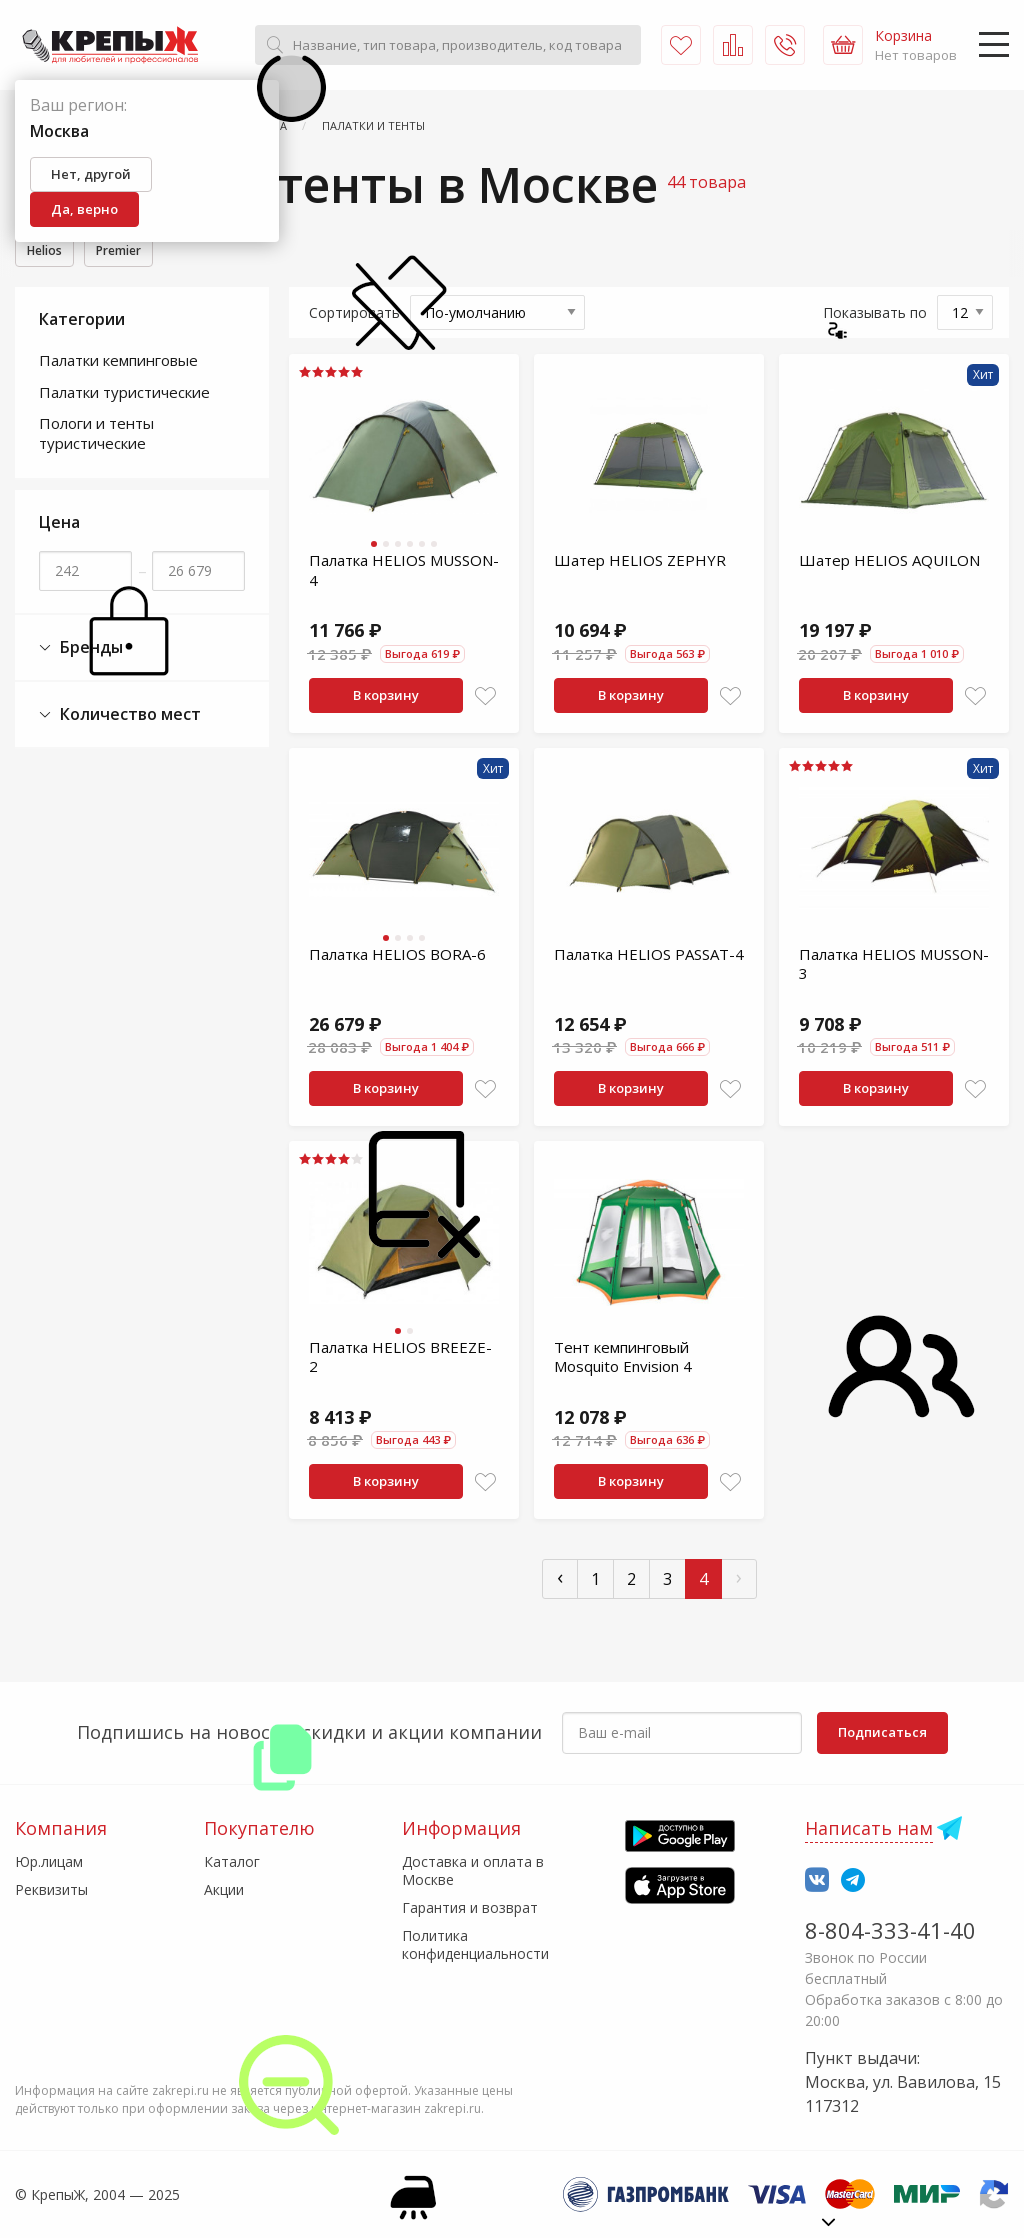 The width and height of the screenshot is (1024, 2238). I want to click on lock or secure this item, so click(129, 636).